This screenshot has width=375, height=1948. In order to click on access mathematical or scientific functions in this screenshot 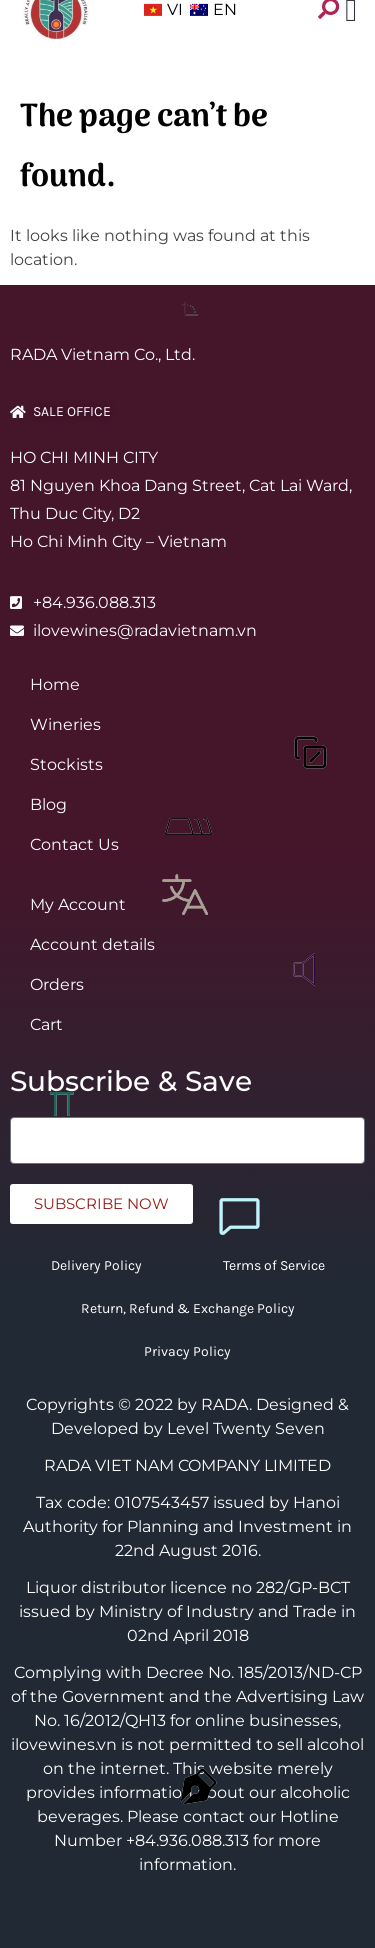, I will do `click(62, 1104)`.